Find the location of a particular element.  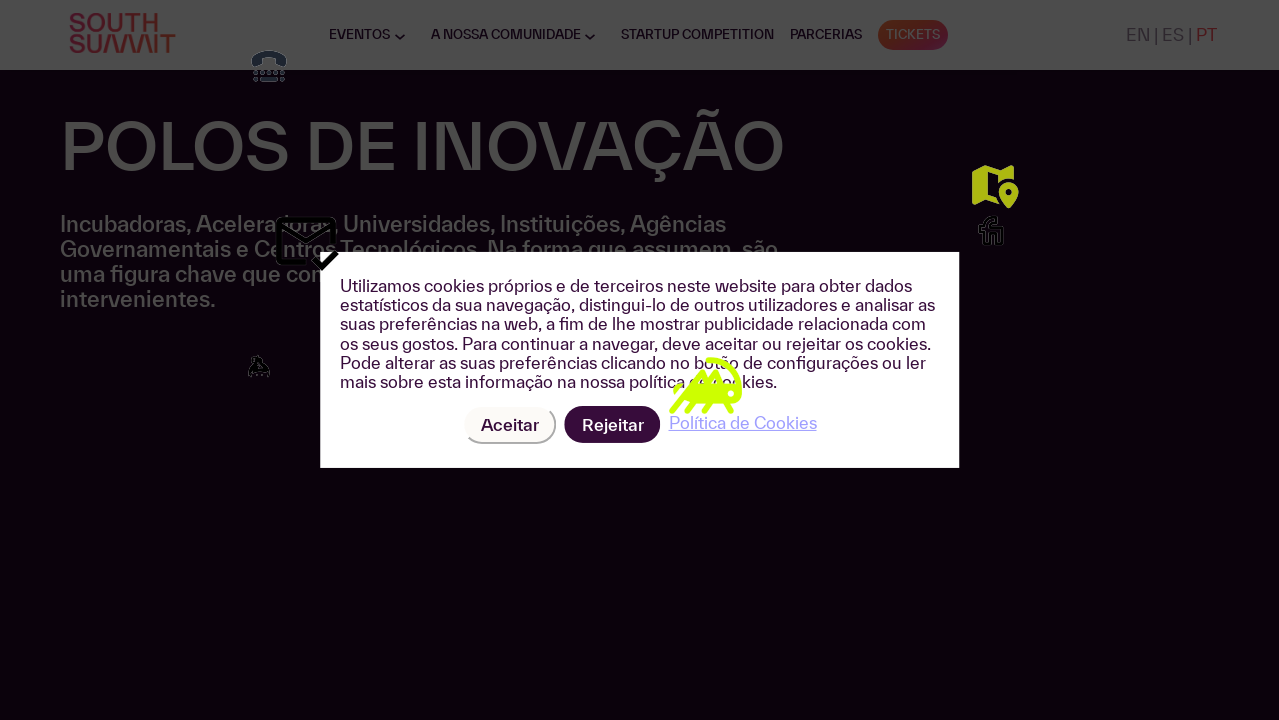

indicates pest or insect-related content is located at coordinates (705, 385).